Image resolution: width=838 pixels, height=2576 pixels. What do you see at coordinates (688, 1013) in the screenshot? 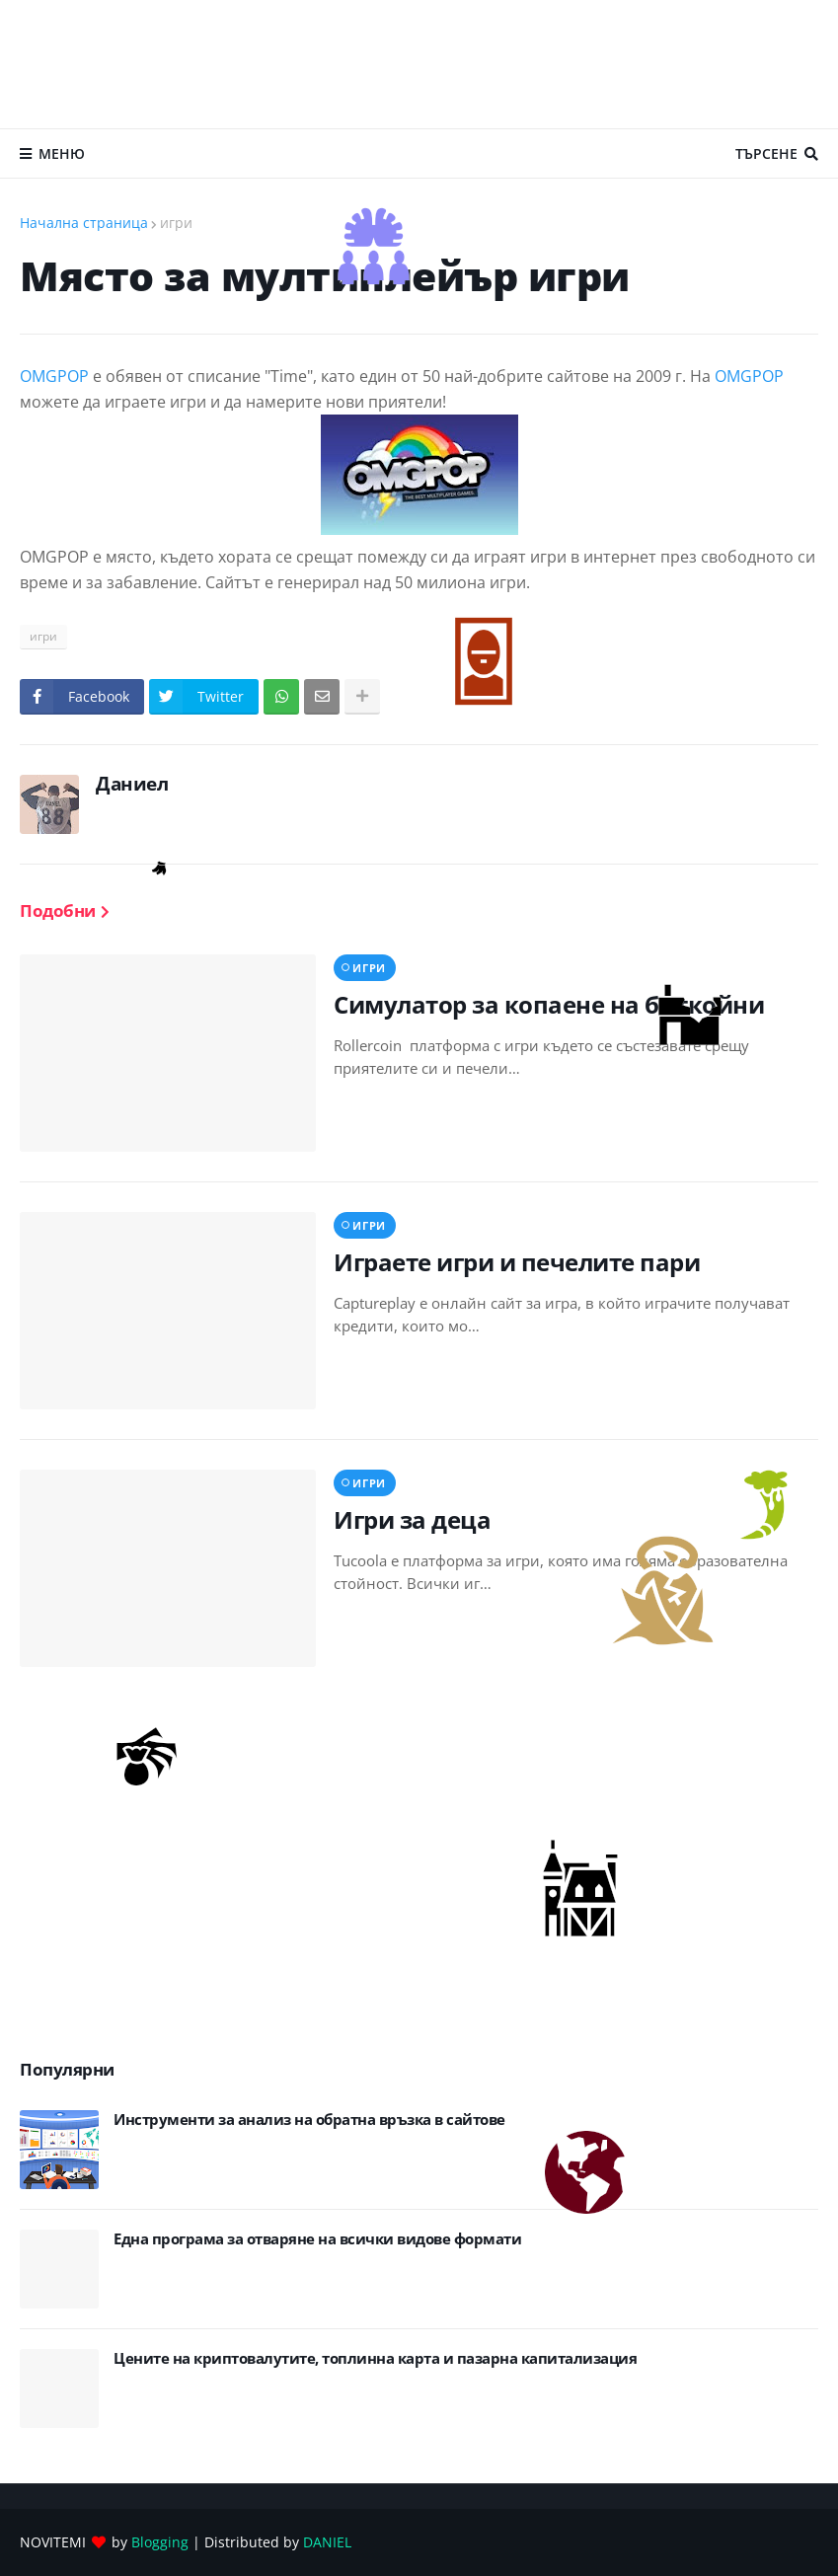
I see `report property damage` at bounding box center [688, 1013].